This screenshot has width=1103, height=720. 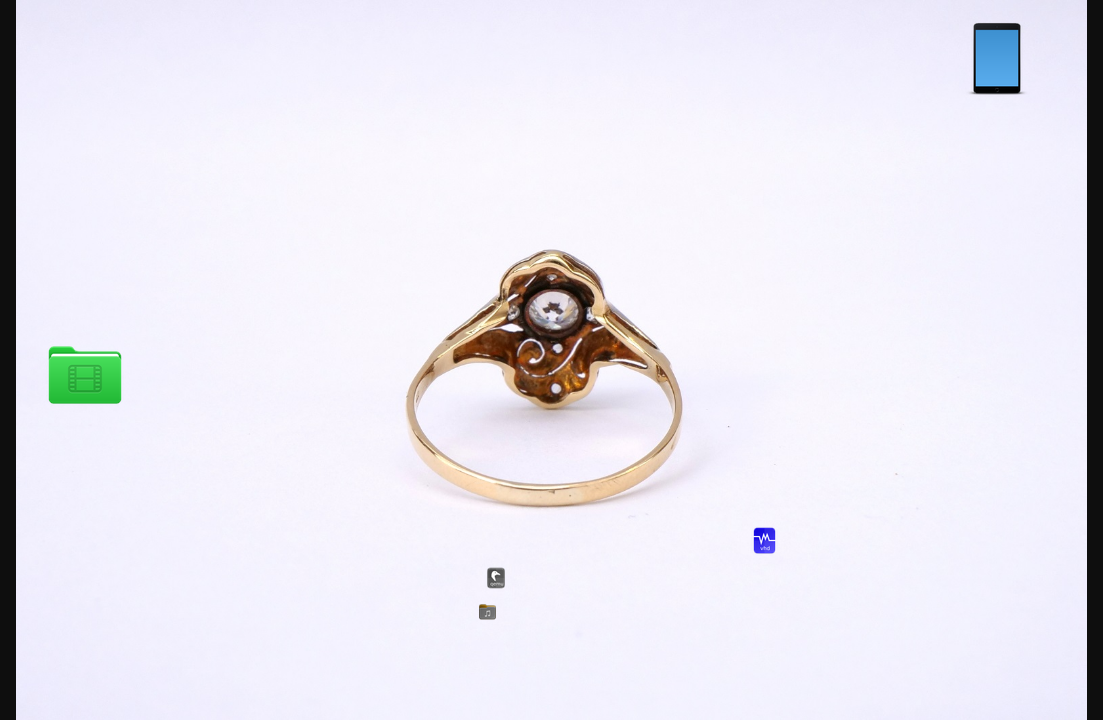 I want to click on iPad Mini 3 device icon in system settings, so click(x=997, y=52).